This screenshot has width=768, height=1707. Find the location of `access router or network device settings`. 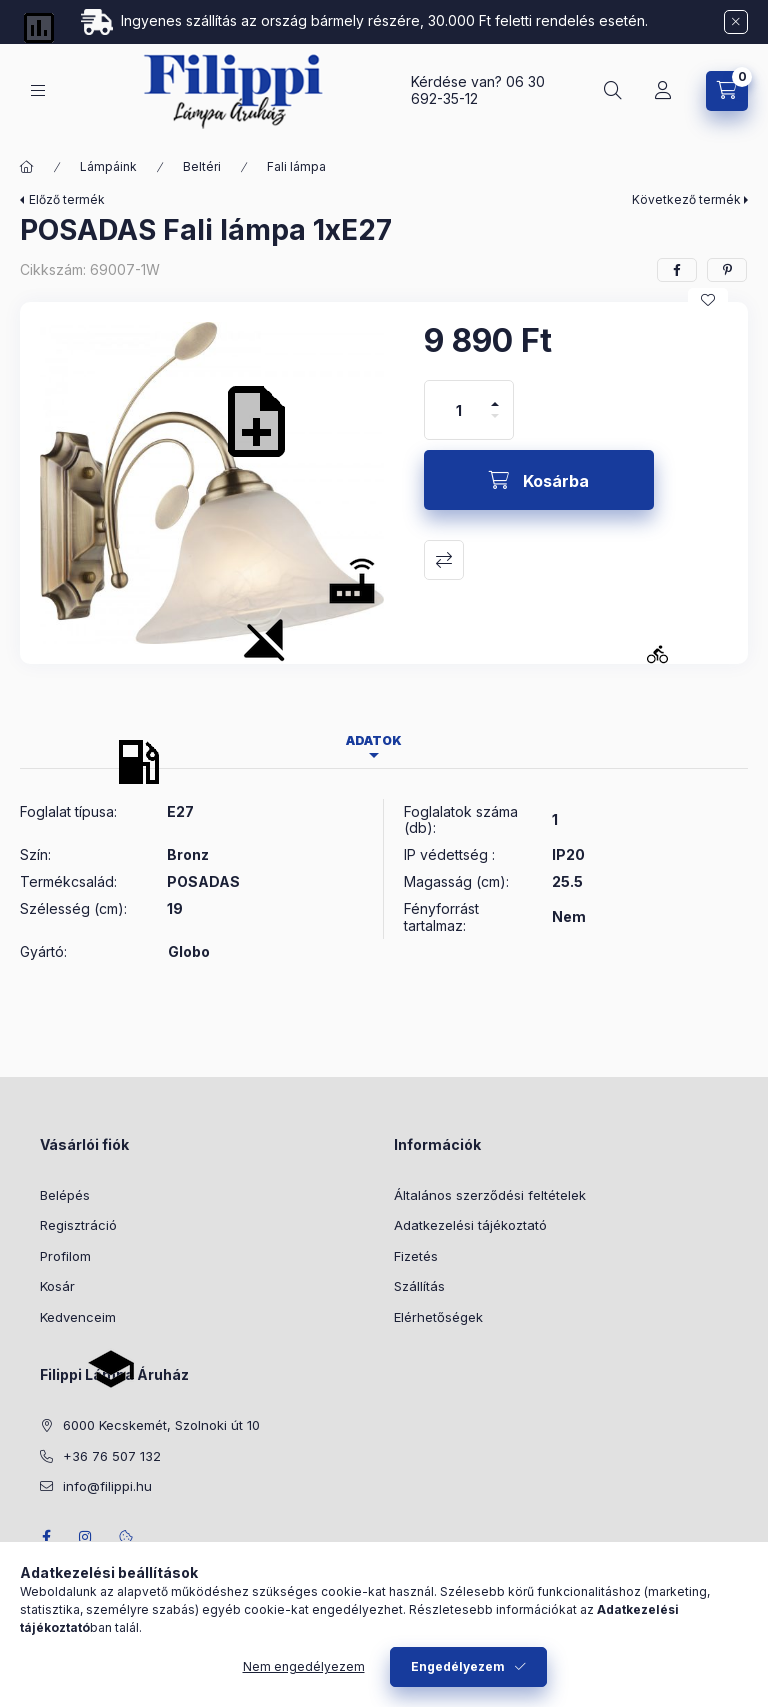

access router or network device settings is located at coordinates (352, 581).